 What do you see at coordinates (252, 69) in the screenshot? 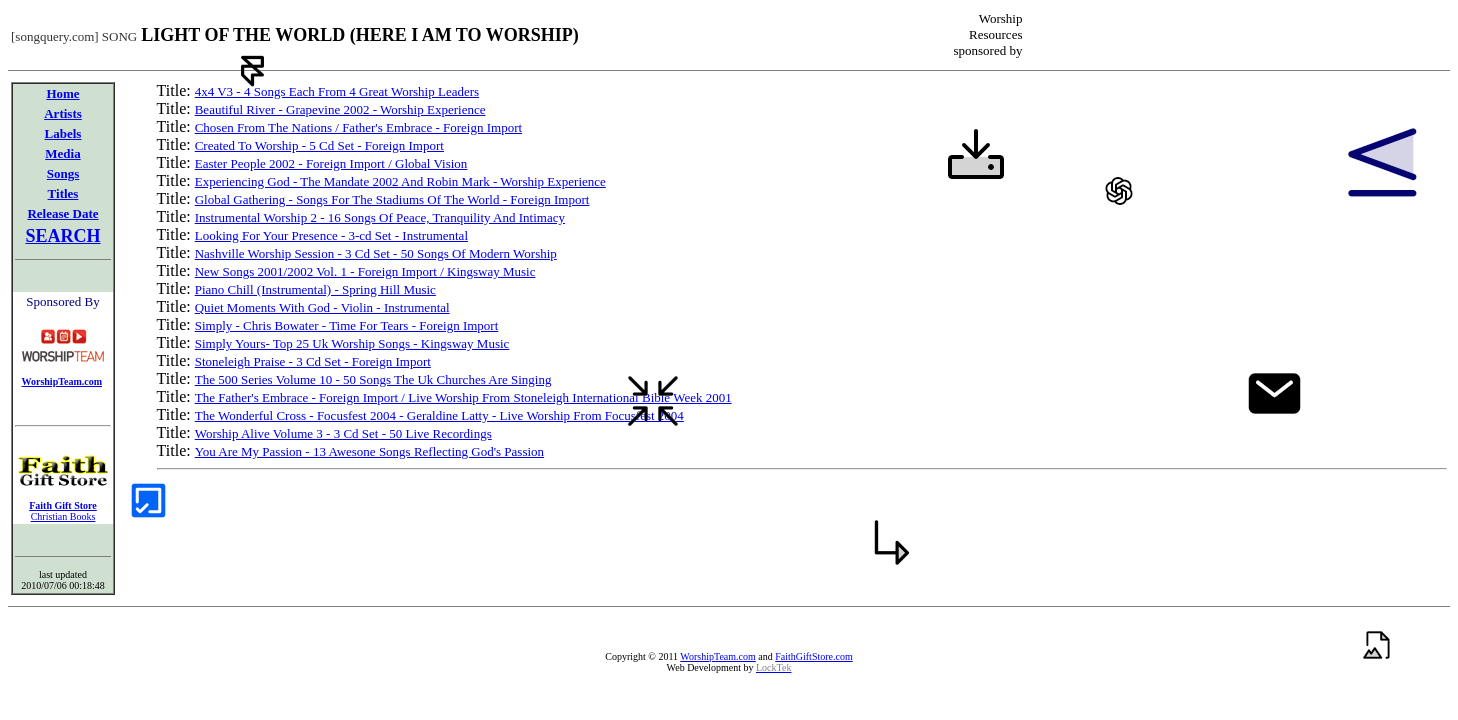
I see `open Framer app` at bounding box center [252, 69].